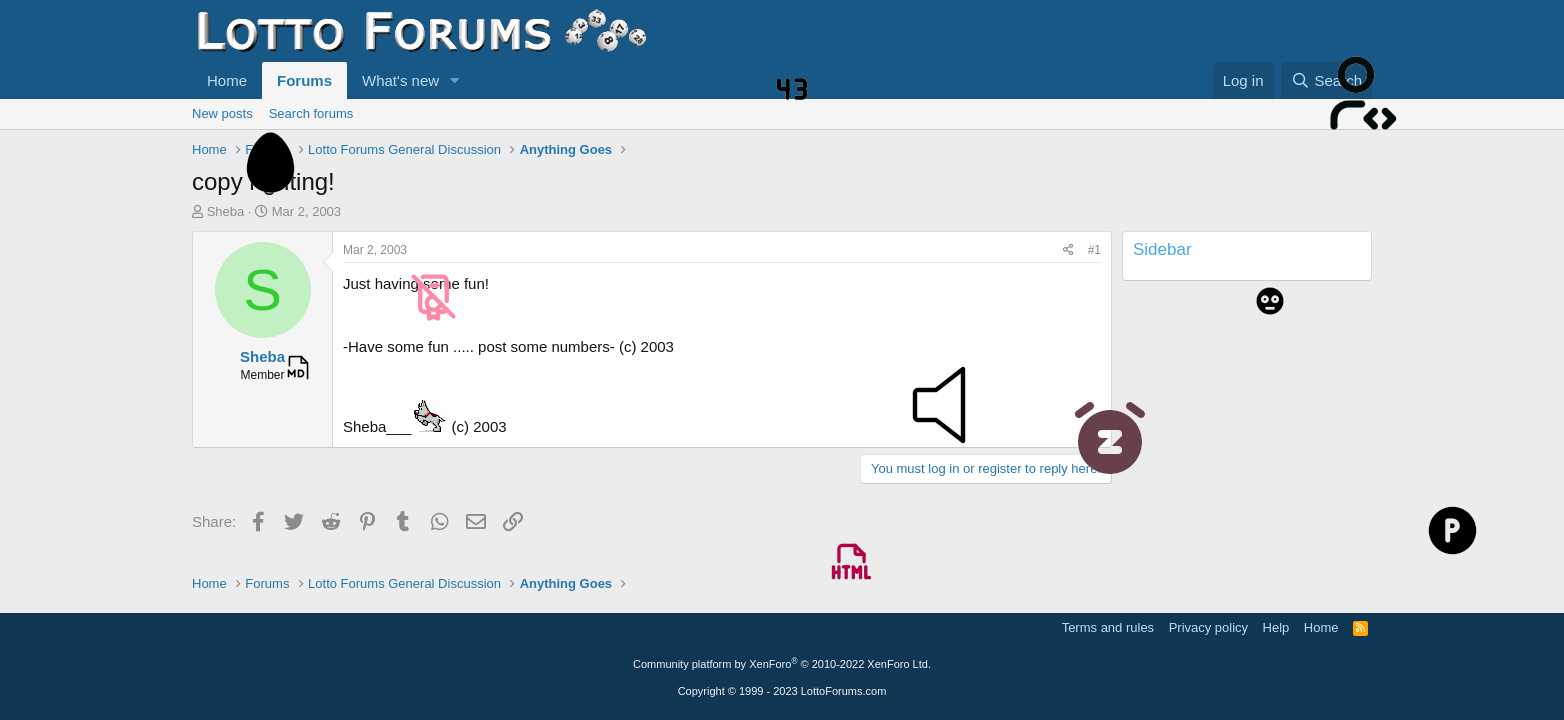 Image resolution: width=1564 pixels, height=720 pixels. What do you see at coordinates (1356, 93) in the screenshot?
I see `view developer profile` at bounding box center [1356, 93].